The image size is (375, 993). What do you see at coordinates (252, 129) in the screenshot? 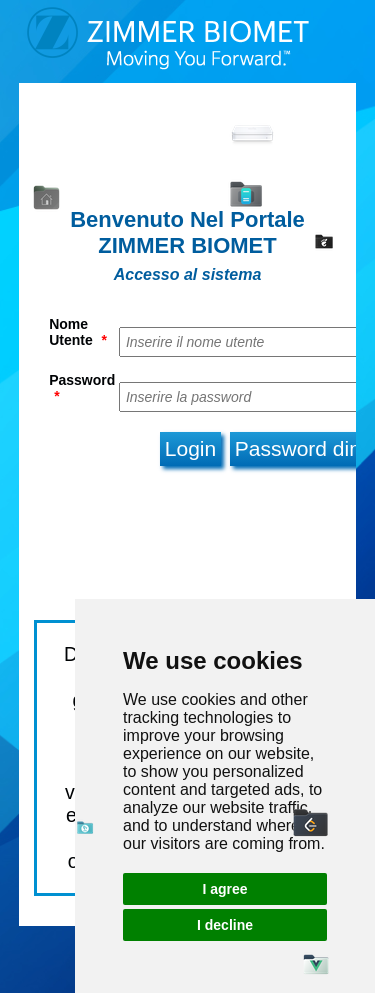
I see `access airport extreme router settings` at bounding box center [252, 129].